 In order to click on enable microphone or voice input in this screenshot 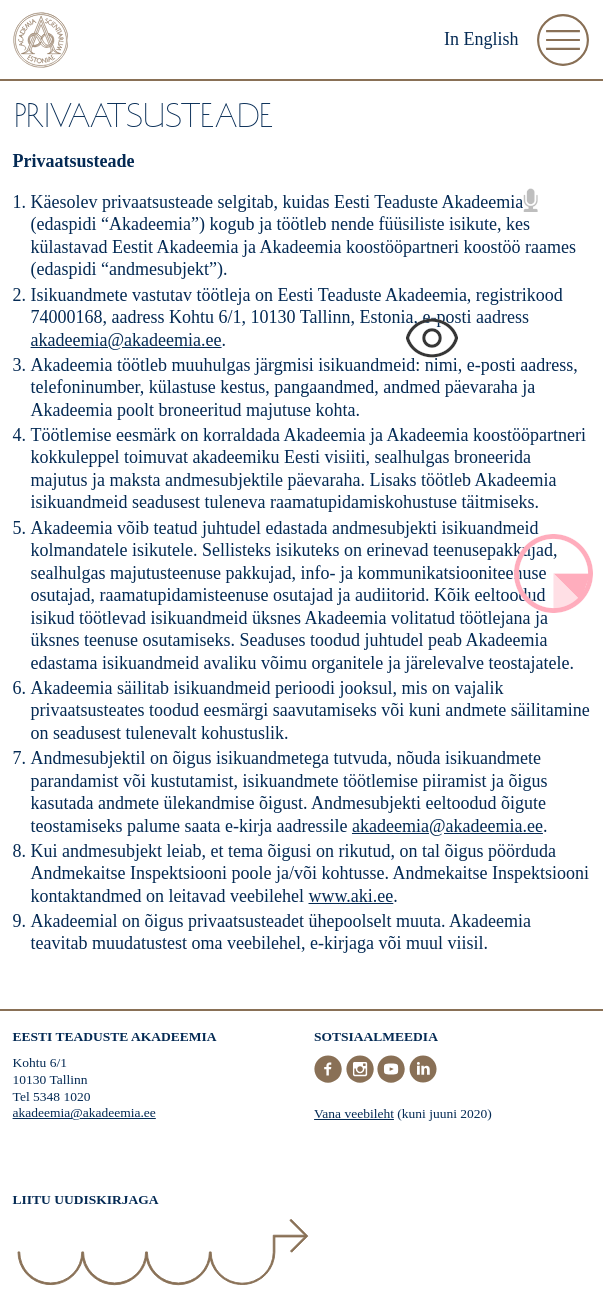, I will do `click(531, 199)`.